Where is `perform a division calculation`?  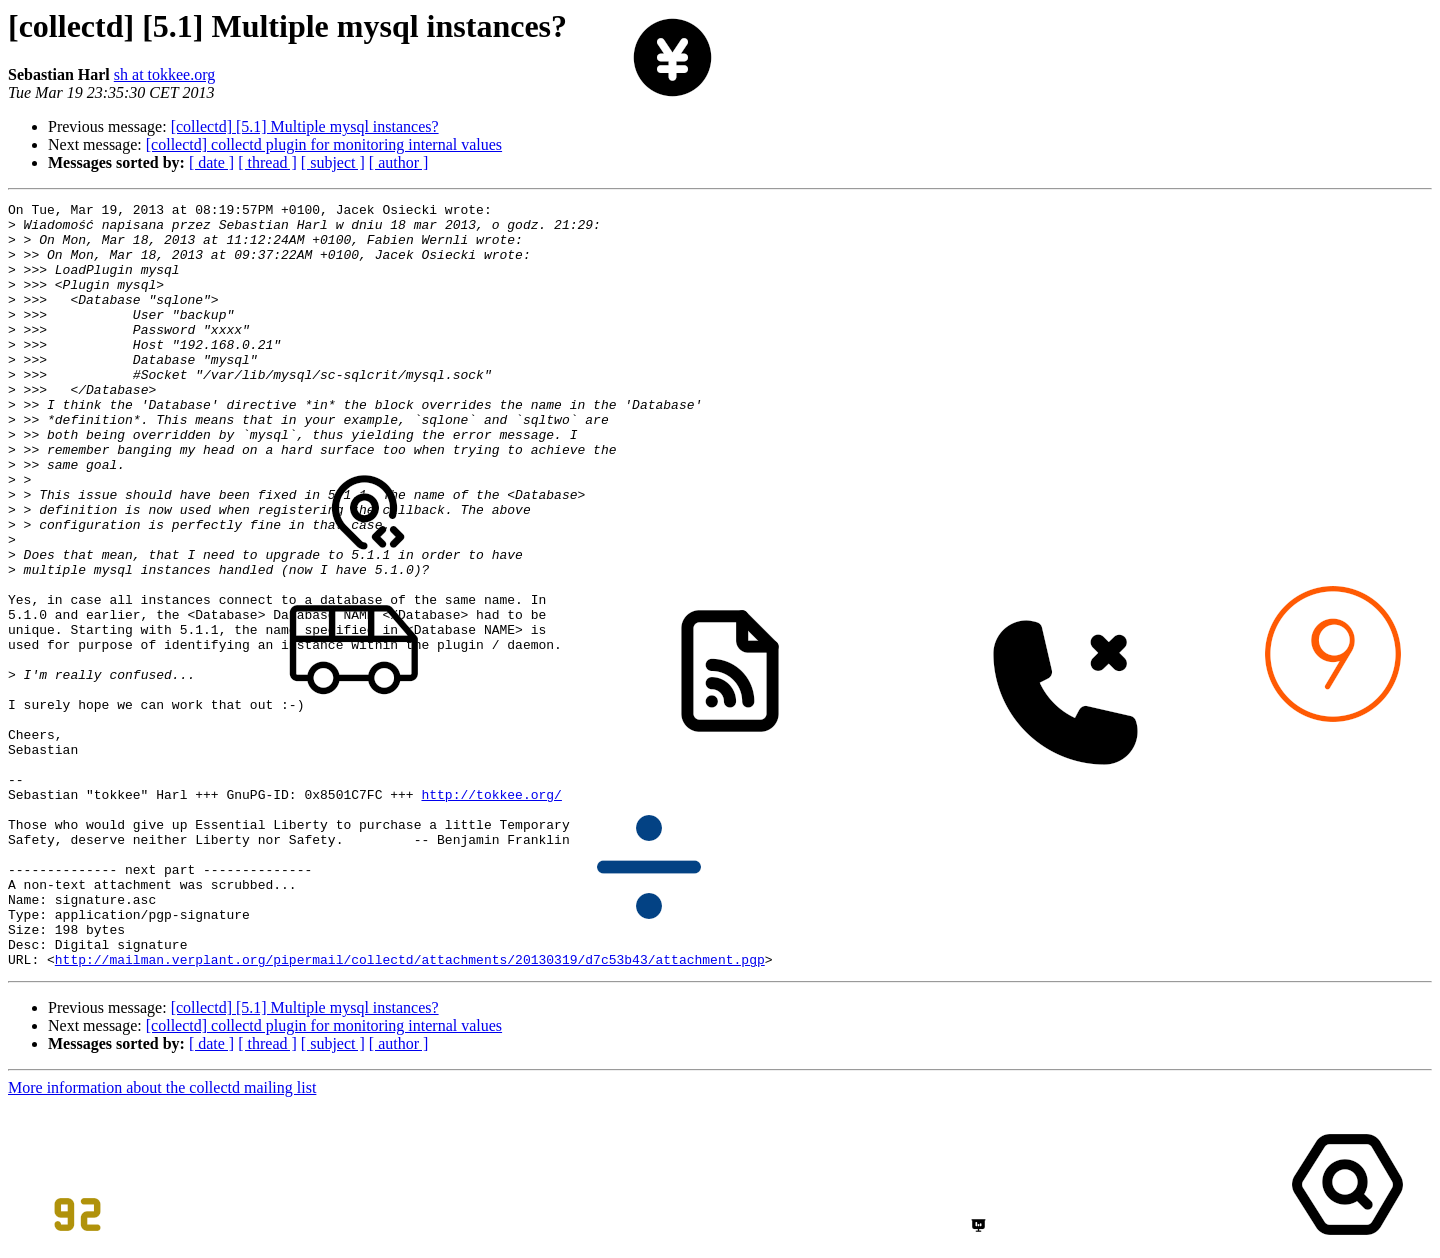 perform a division calculation is located at coordinates (649, 867).